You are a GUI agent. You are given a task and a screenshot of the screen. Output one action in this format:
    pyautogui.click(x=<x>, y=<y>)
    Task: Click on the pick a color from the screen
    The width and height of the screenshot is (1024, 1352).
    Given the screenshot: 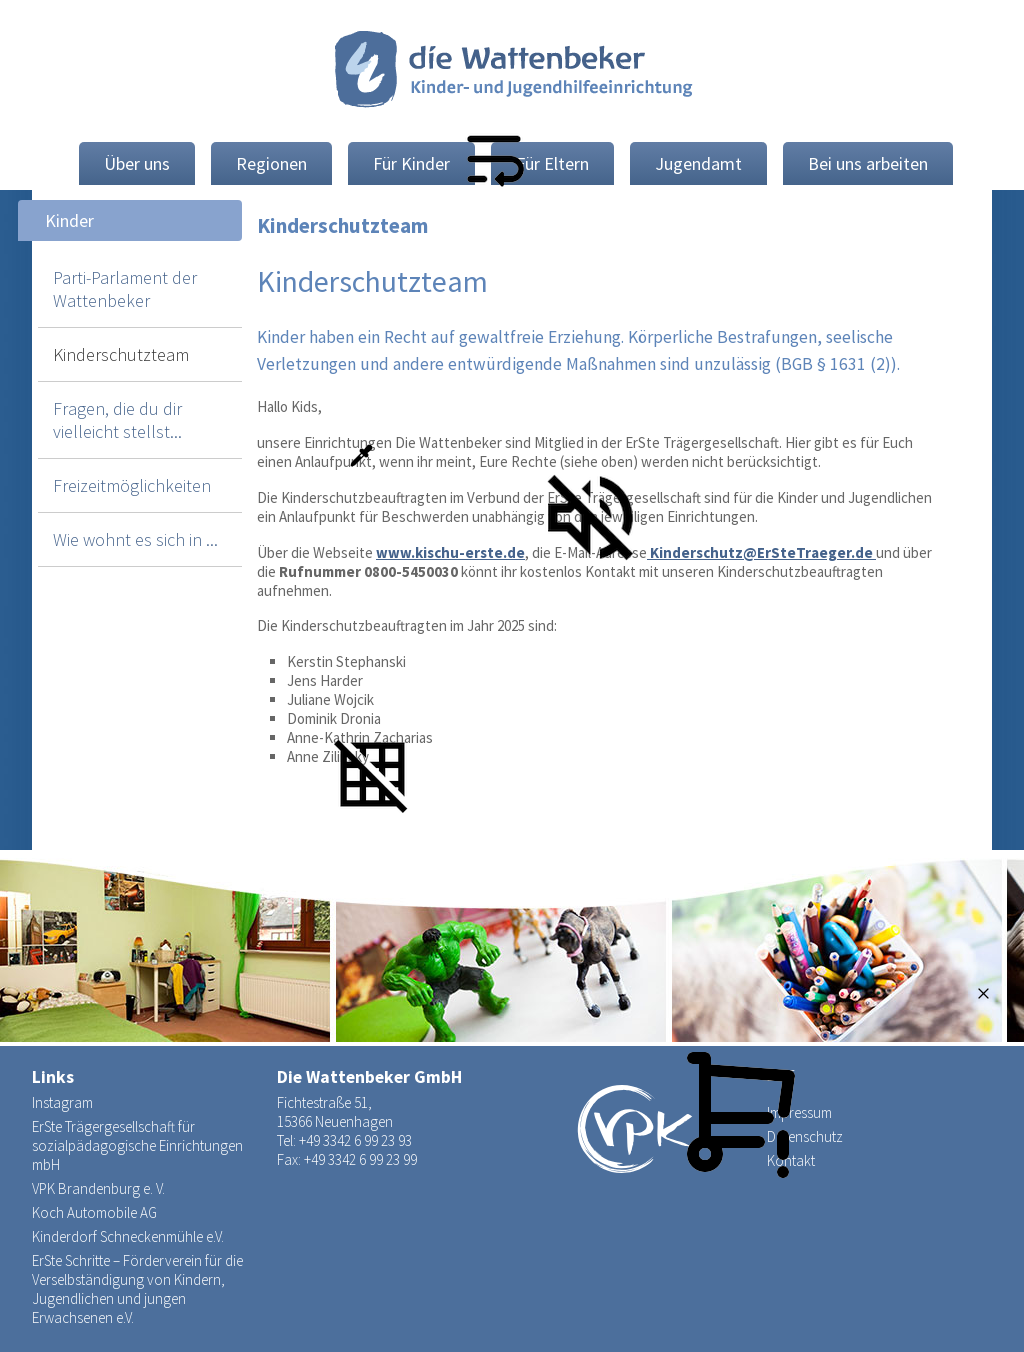 What is the action you would take?
    pyautogui.click(x=361, y=455)
    